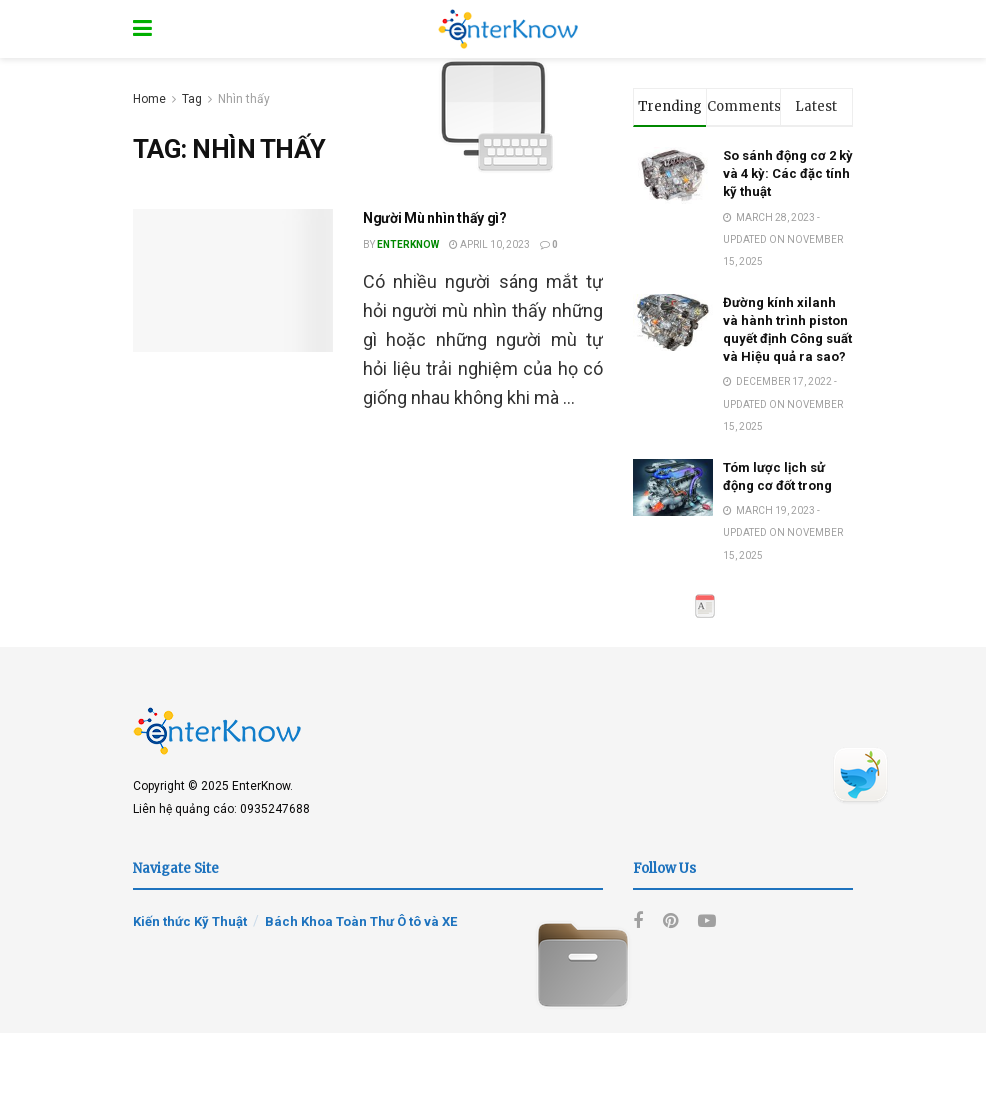 Image resolution: width=986 pixels, height=1101 pixels. I want to click on access computer or desktop settings, so click(497, 115).